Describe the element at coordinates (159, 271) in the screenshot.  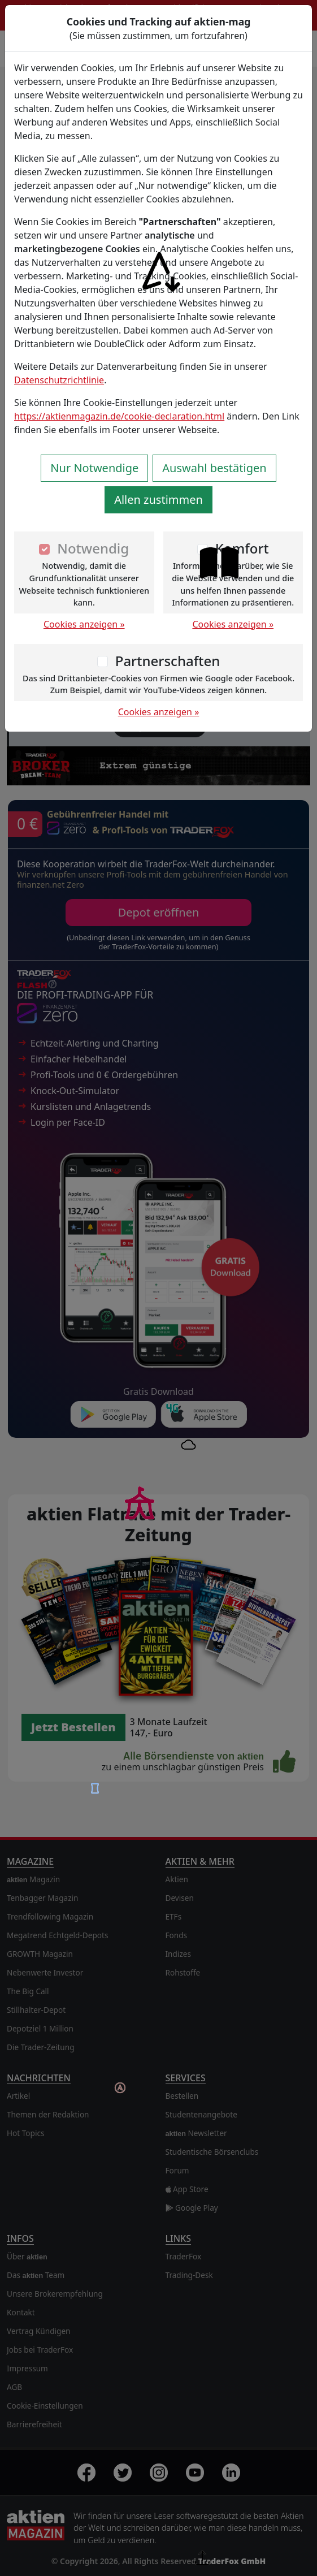
I see `navigate downward or scroll down` at that location.